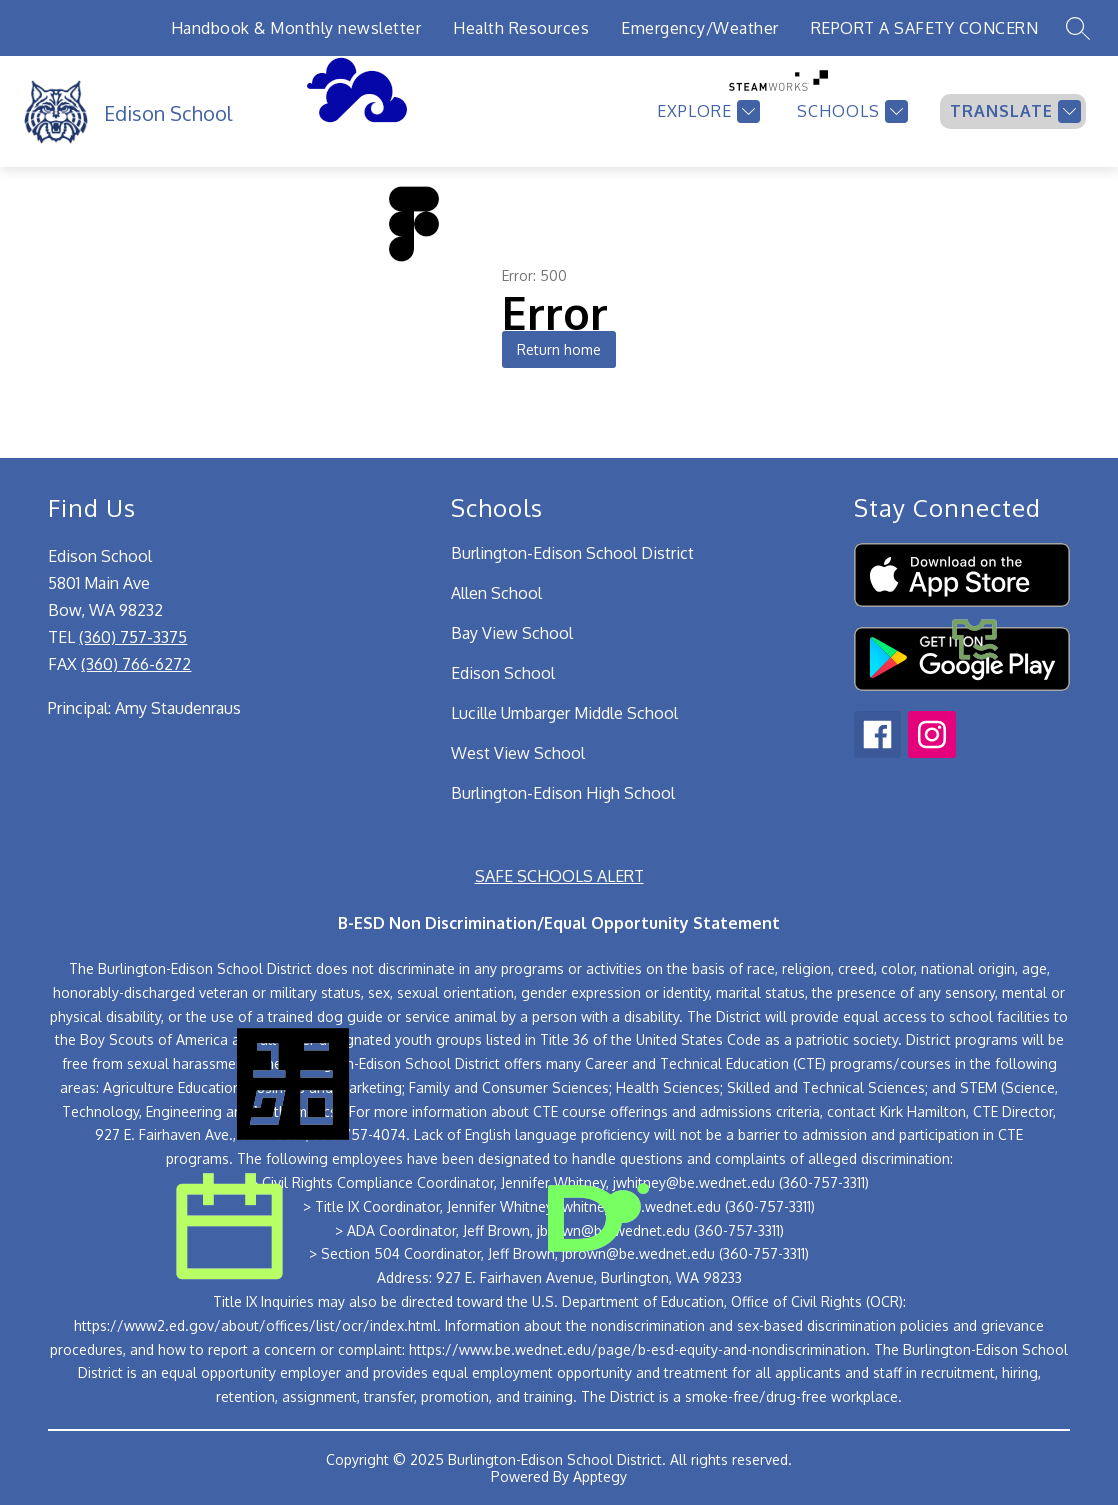  What do you see at coordinates (598, 1217) in the screenshot?
I see `D programming language logo` at bounding box center [598, 1217].